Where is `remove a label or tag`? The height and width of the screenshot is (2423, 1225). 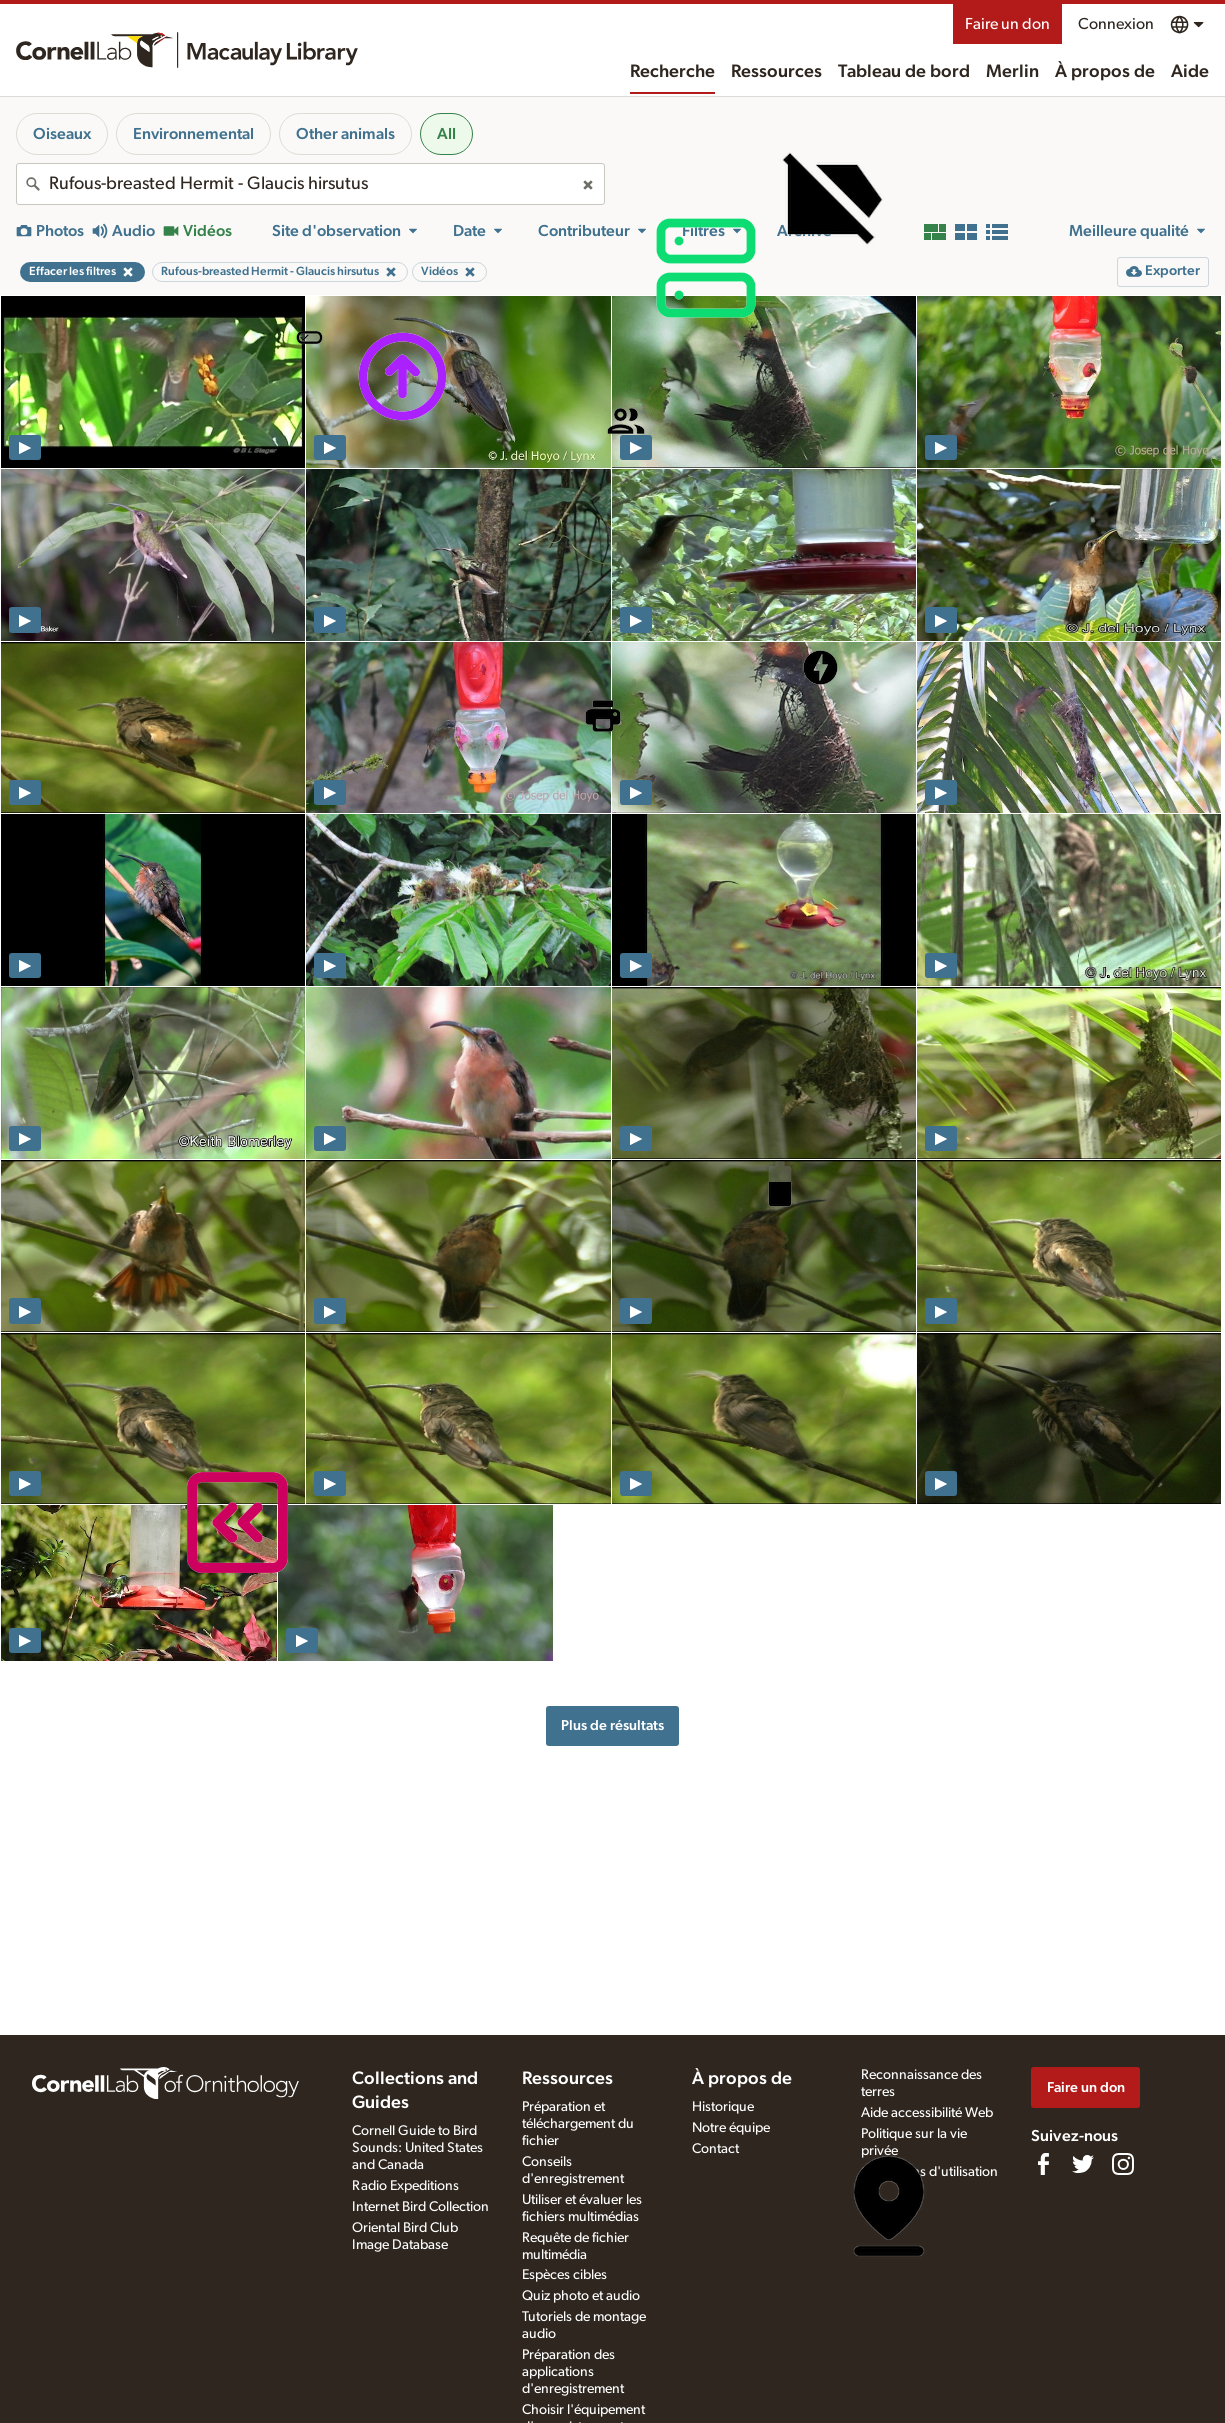 remove a label or tag is located at coordinates (832, 199).